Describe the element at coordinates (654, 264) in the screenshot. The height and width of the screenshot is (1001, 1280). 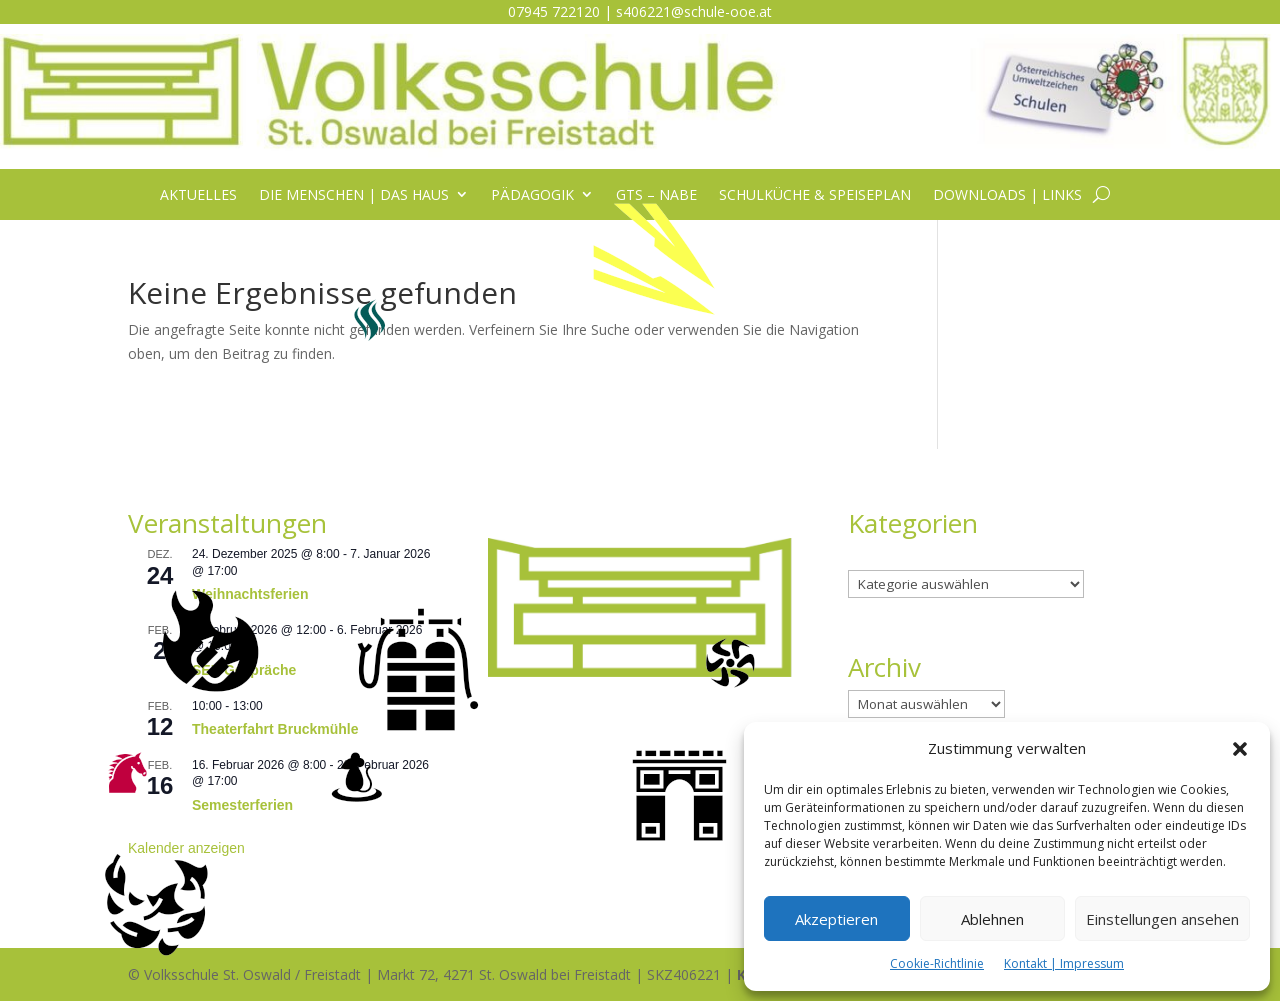
I see `perform a precision attack or critical strike` at that location.